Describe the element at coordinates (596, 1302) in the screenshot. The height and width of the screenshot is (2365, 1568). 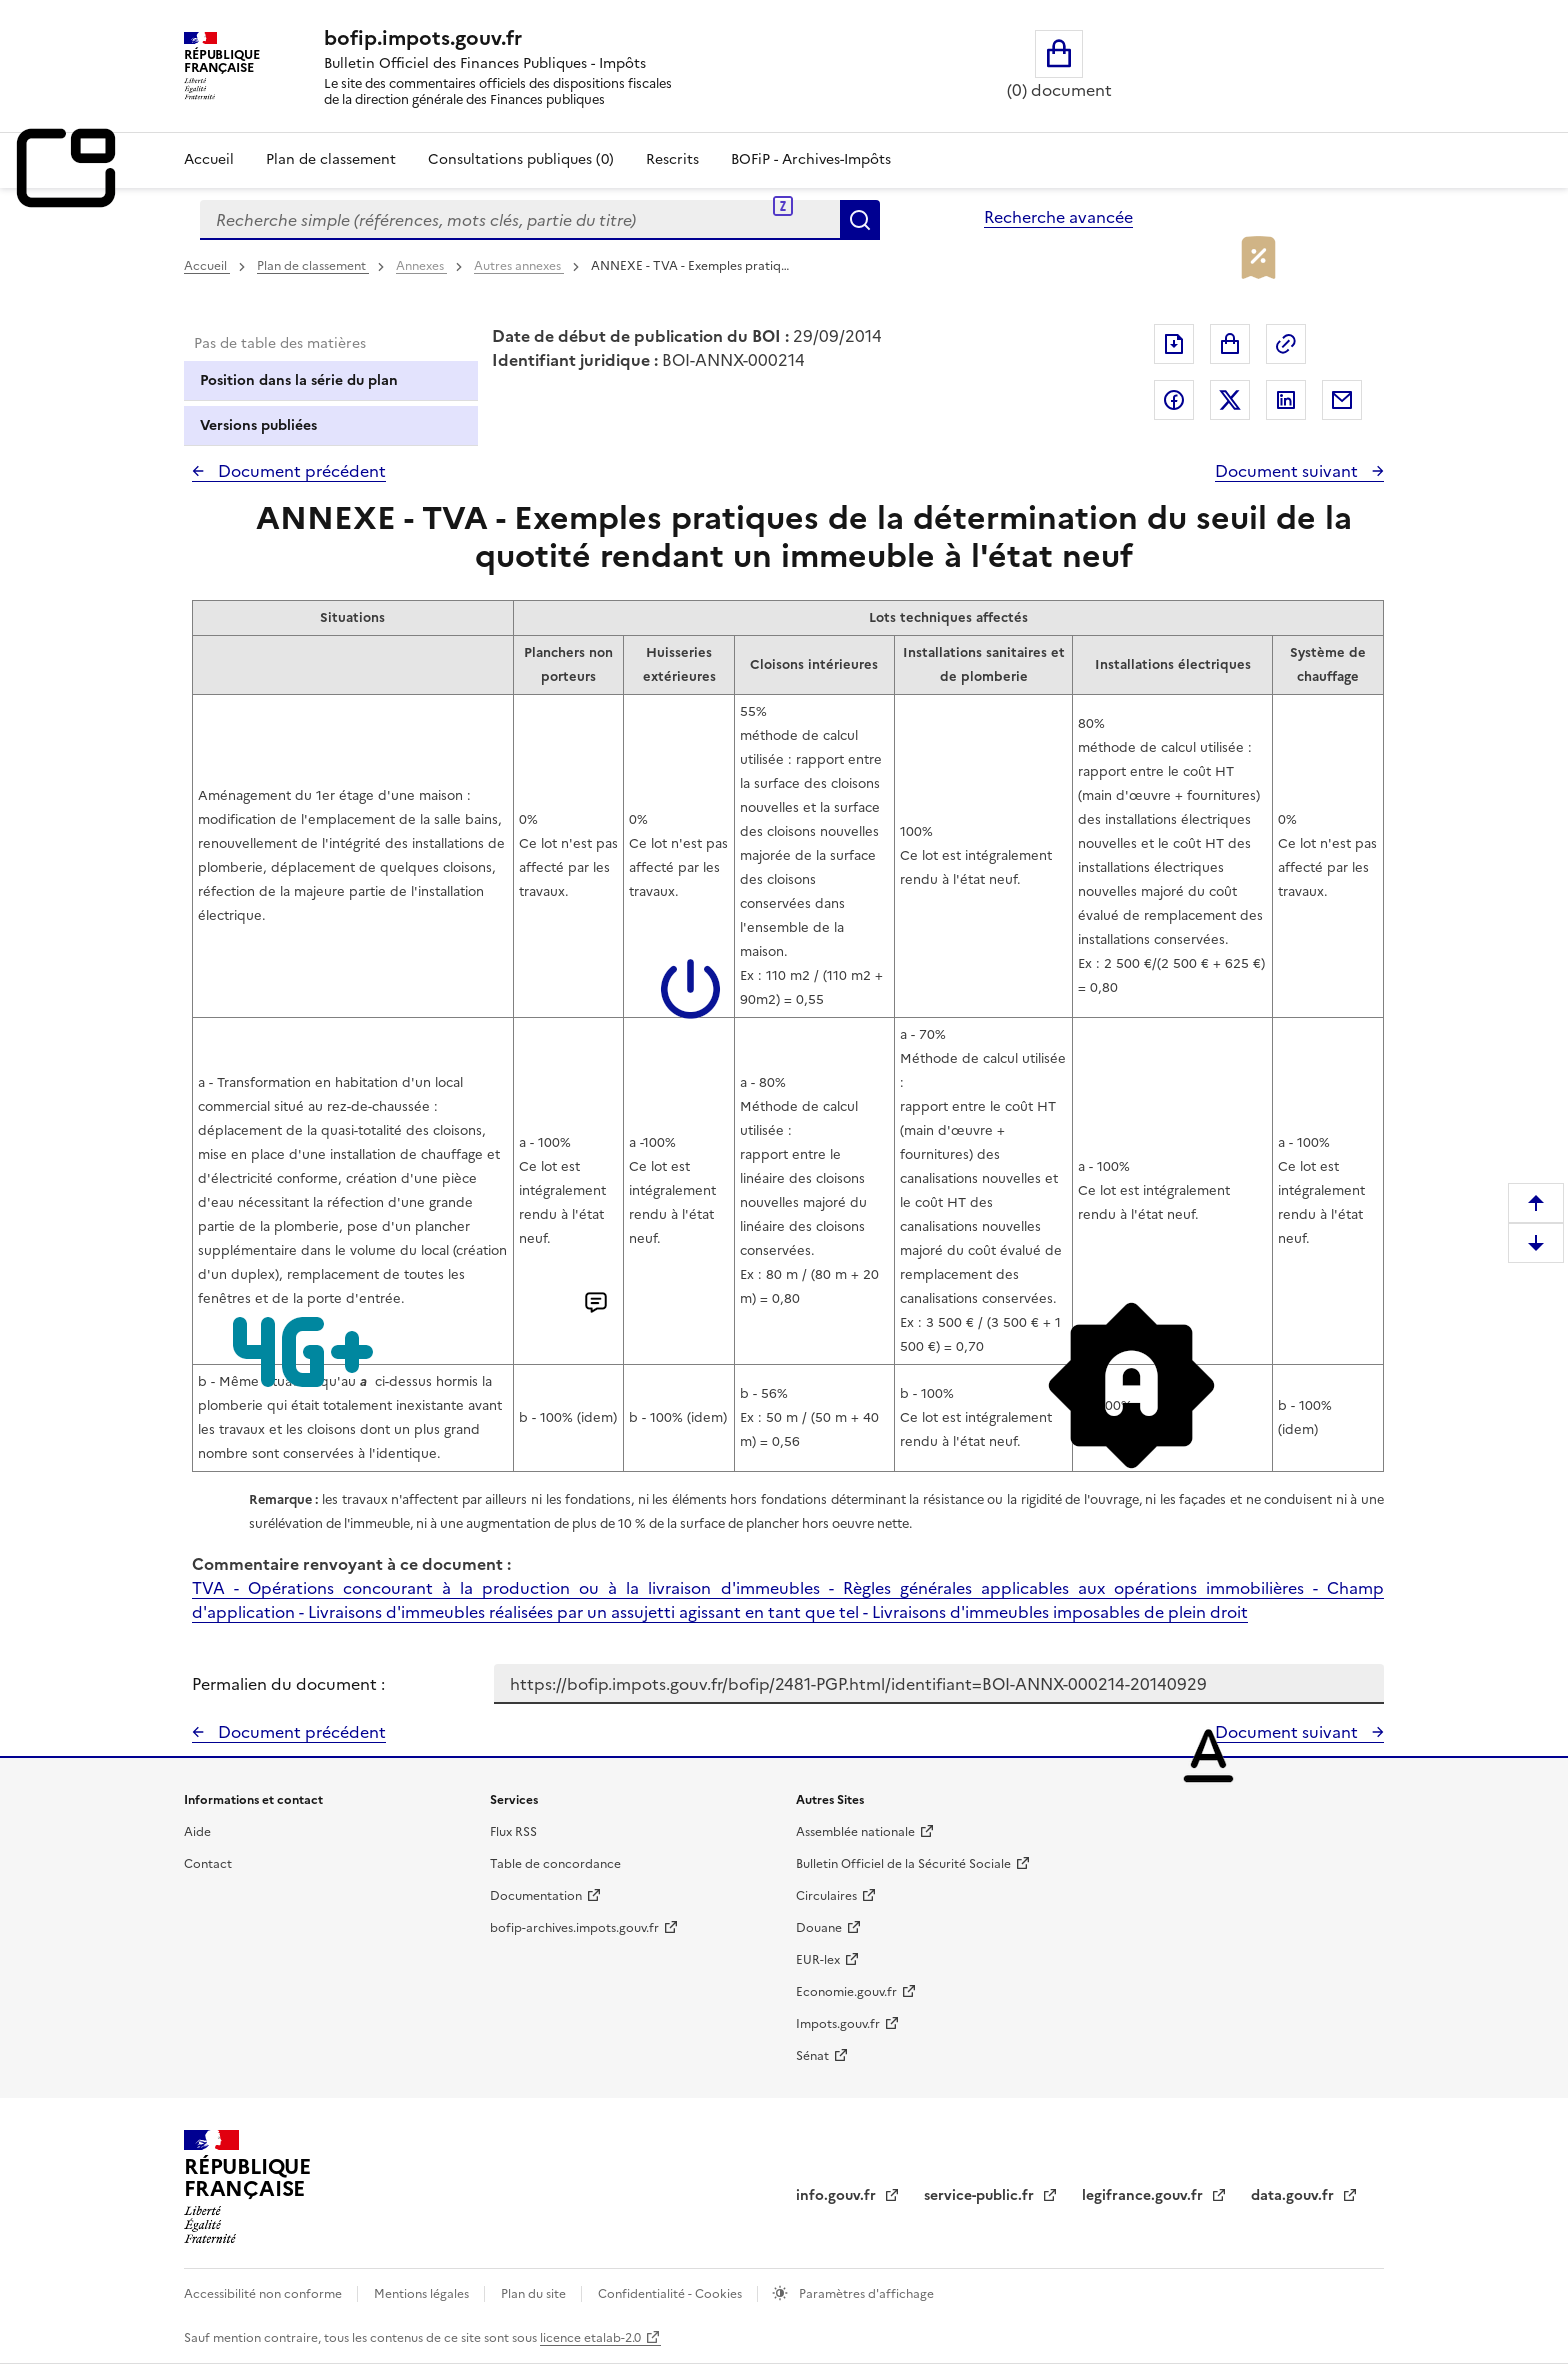
I see `open messaging or chat` at that location.